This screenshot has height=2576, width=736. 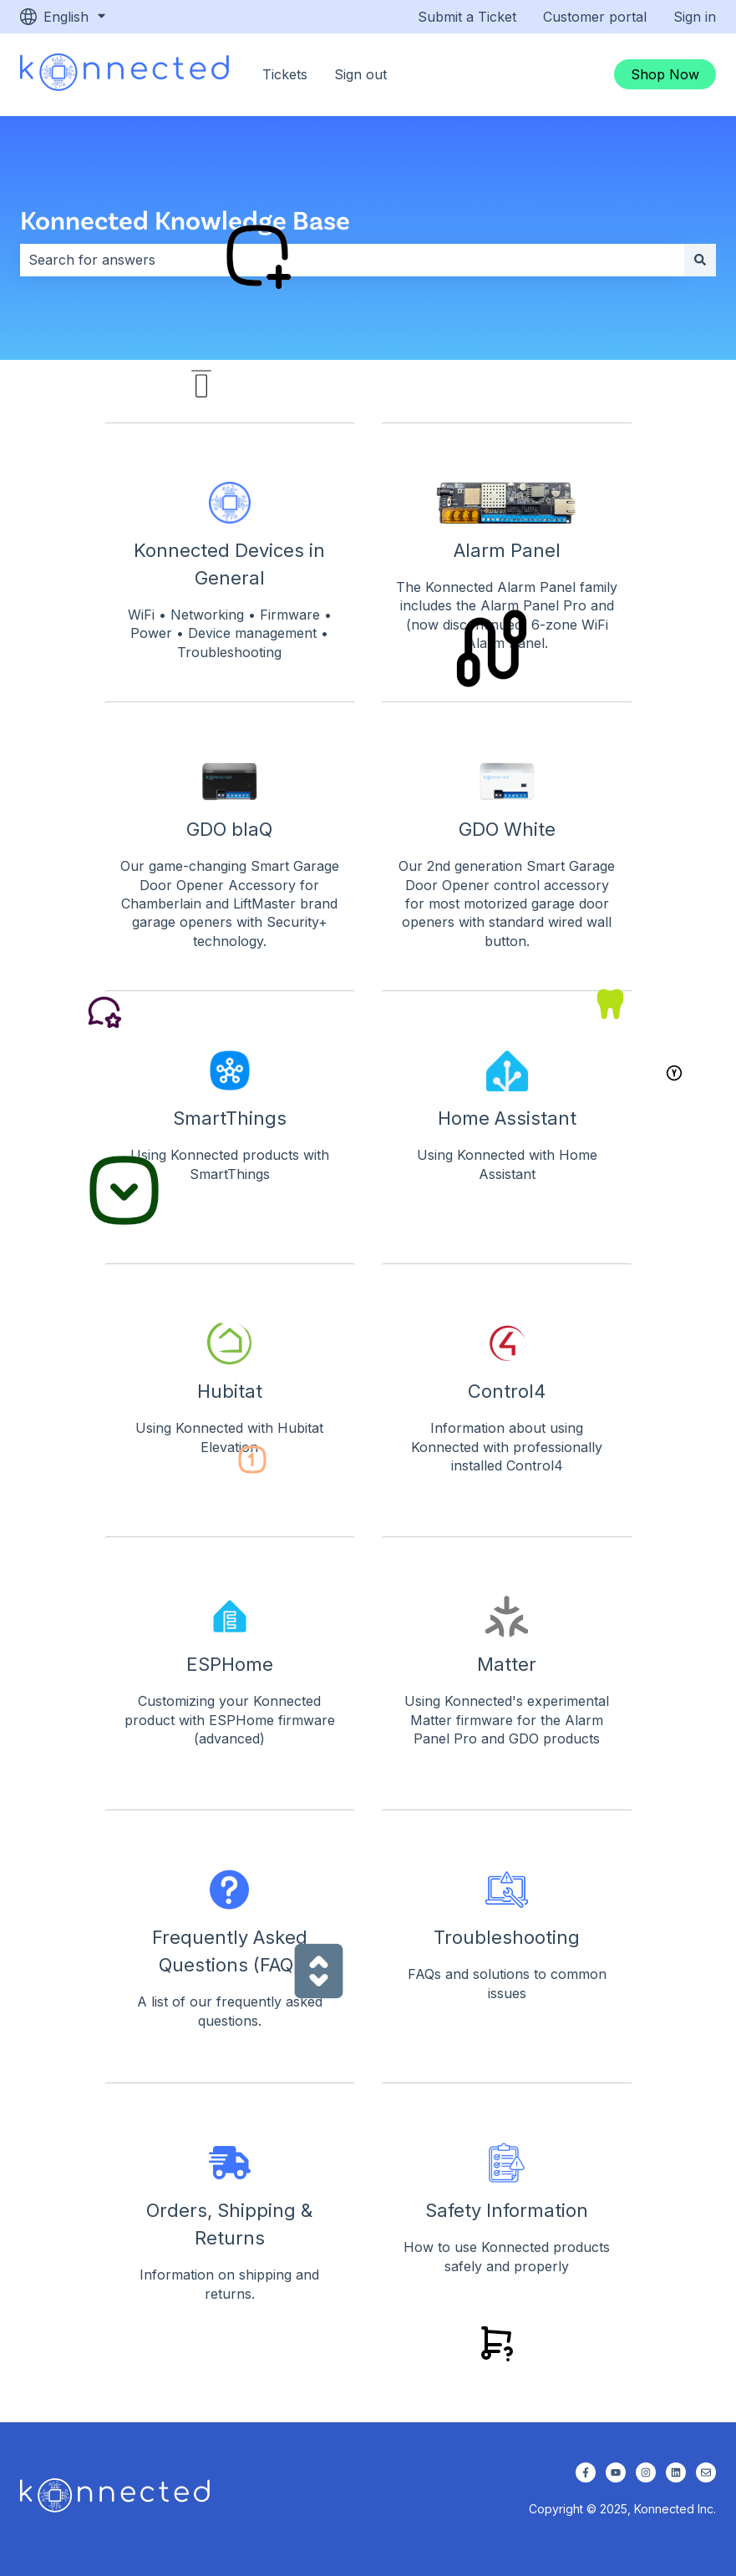 I want to click on expand dropdown menu or content, so click(x=124, y=1190).